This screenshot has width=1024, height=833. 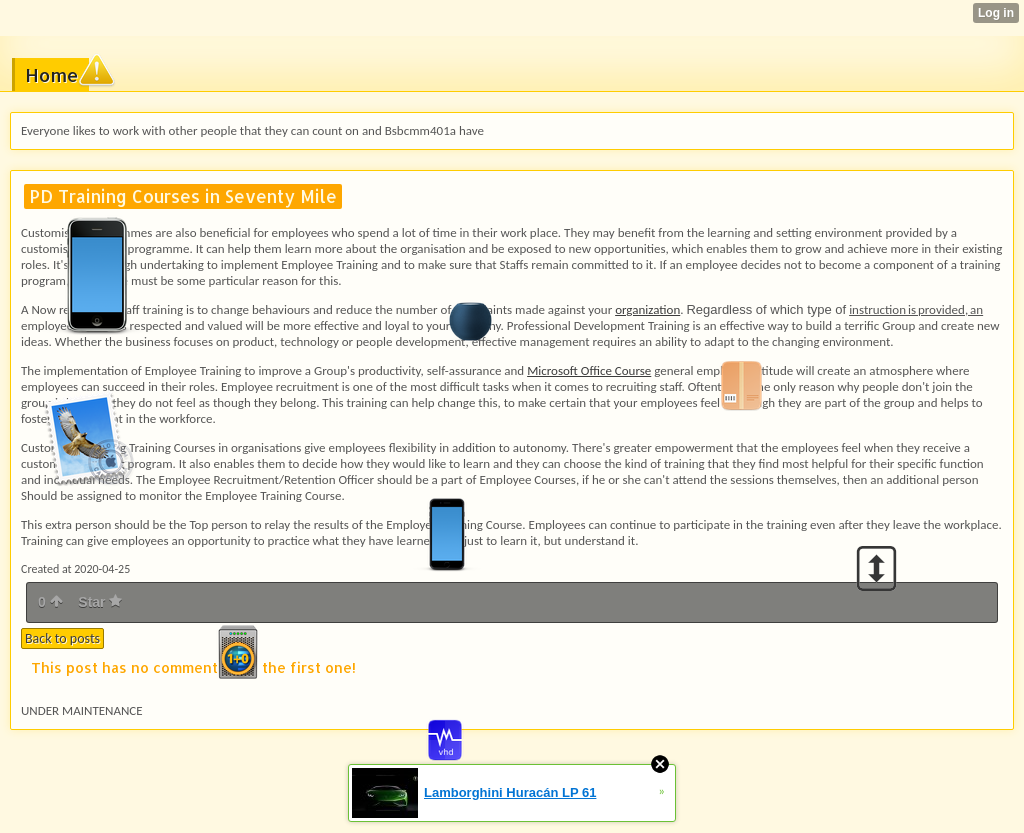 What do you see at coordinates (447, 535) in the screenshot?
I see `connect or sync an iPhone device` at bounding box center [447, 535].